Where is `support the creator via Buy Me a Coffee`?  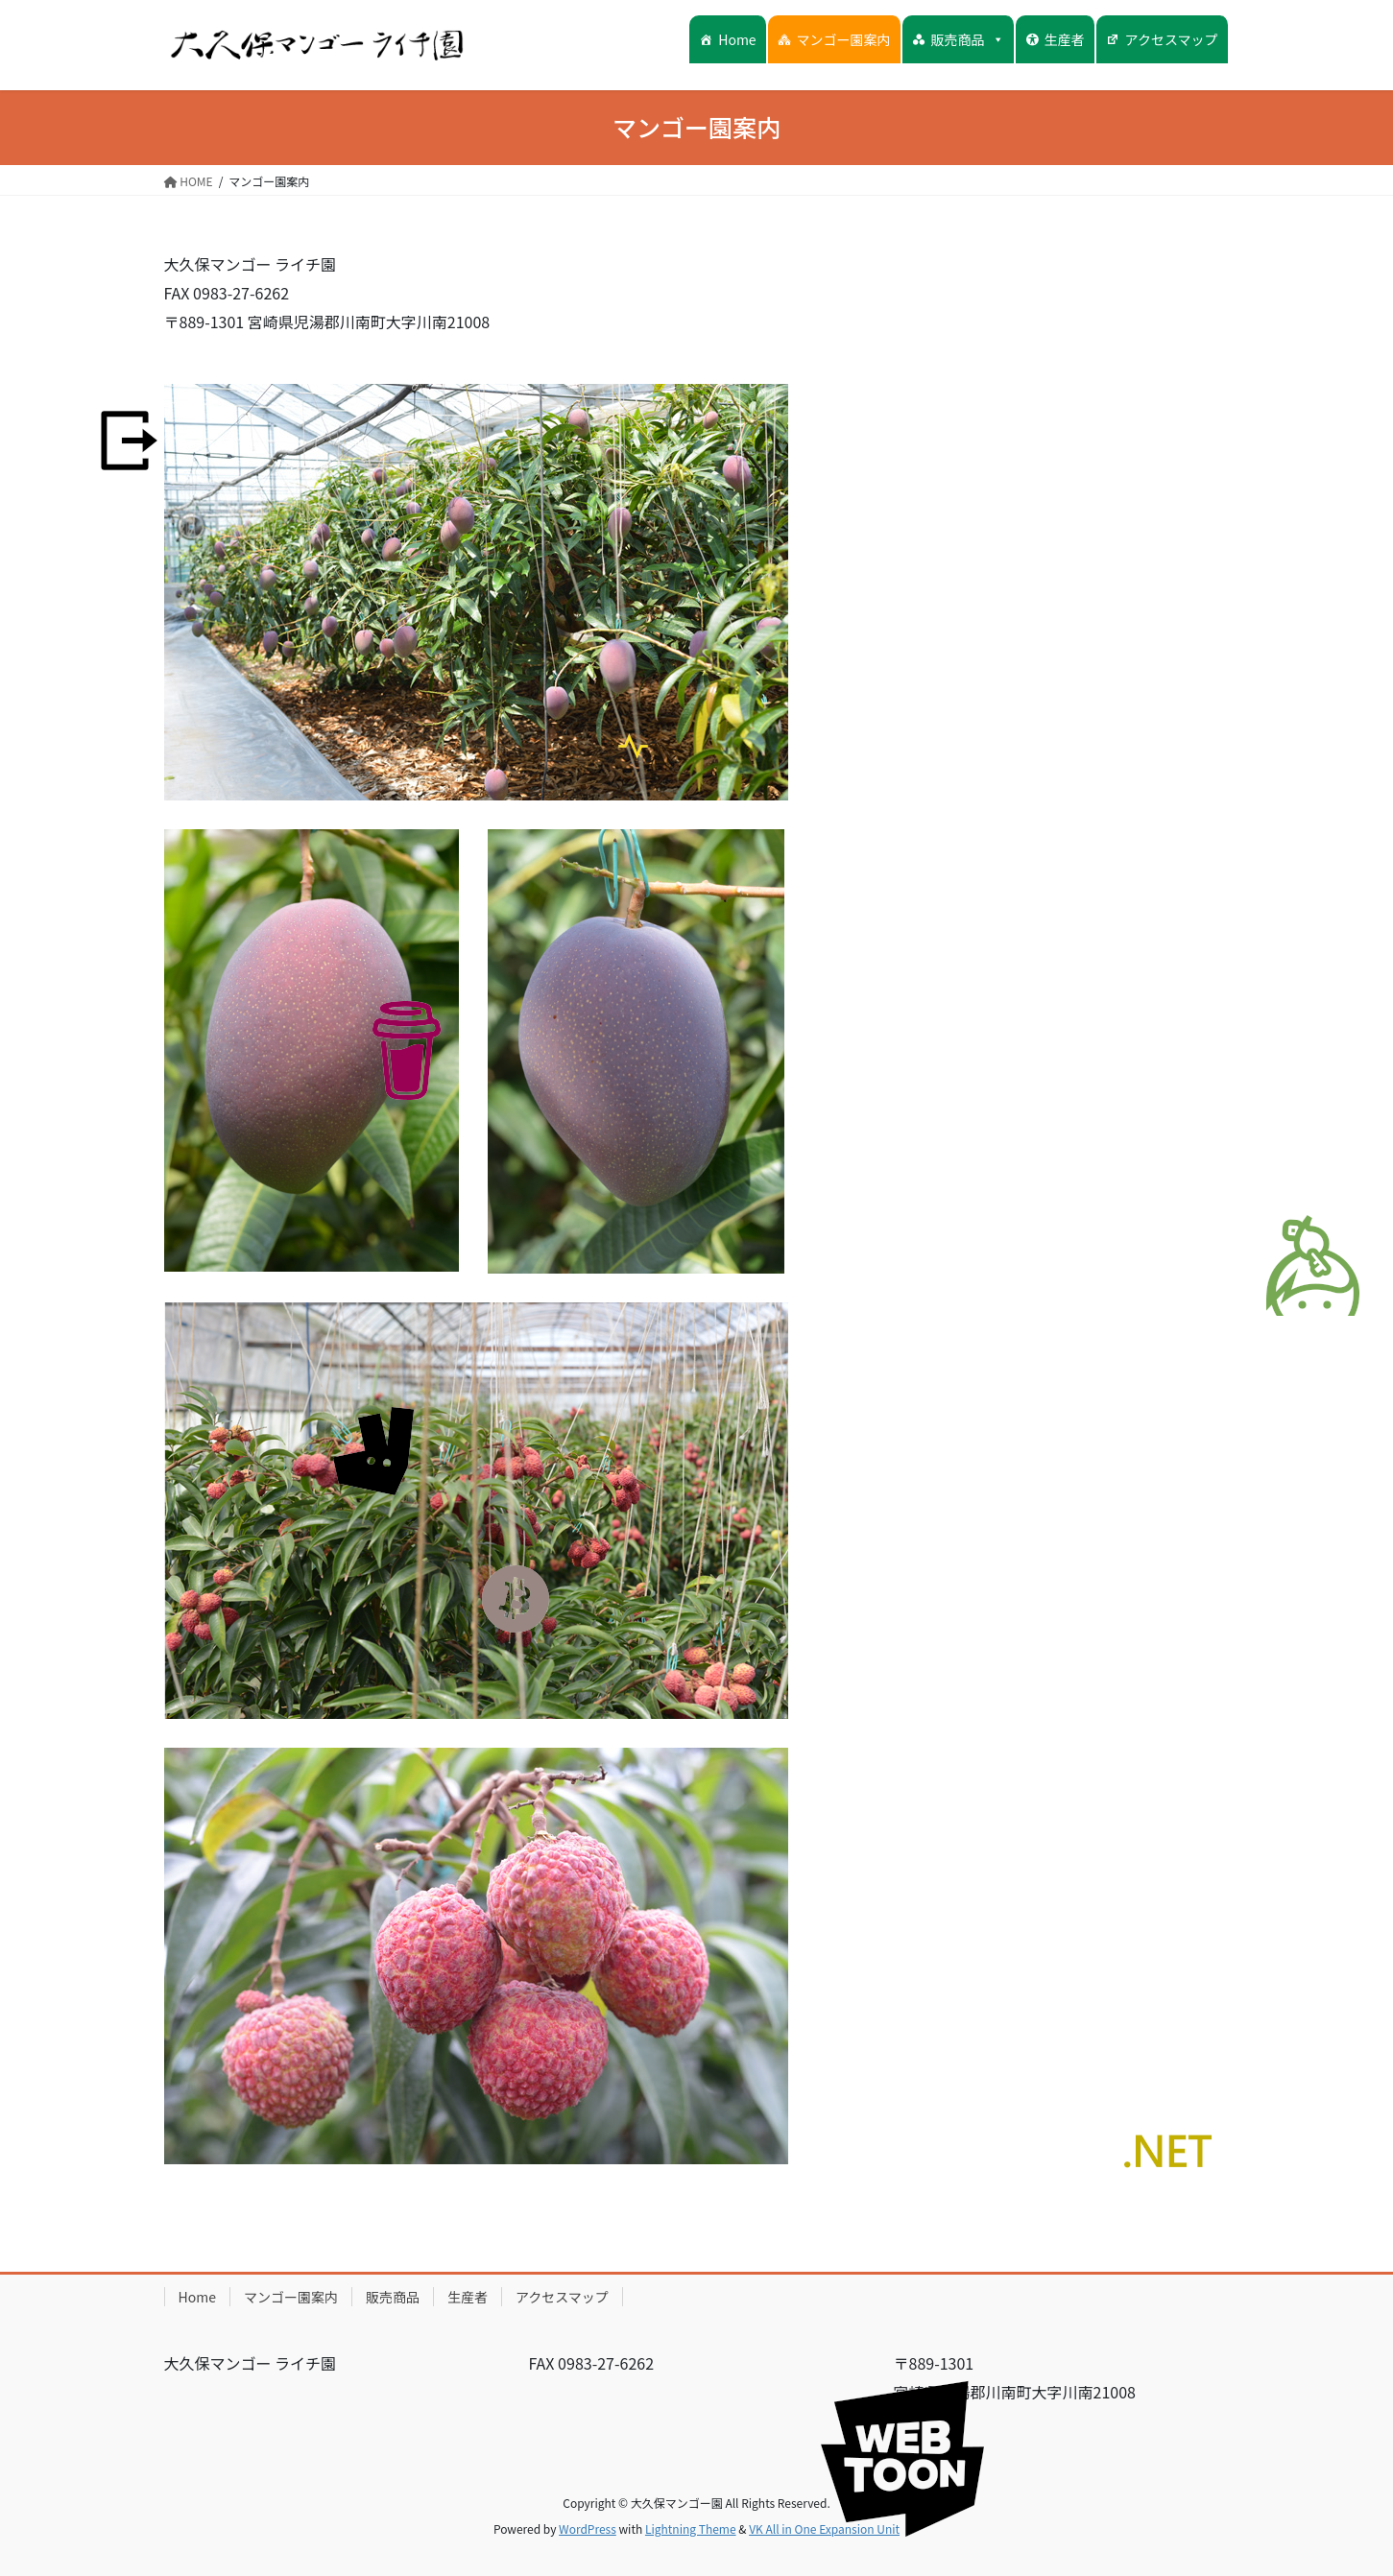
support the creator via Buy Me a Coffee is located at coordinates (406, 1050).